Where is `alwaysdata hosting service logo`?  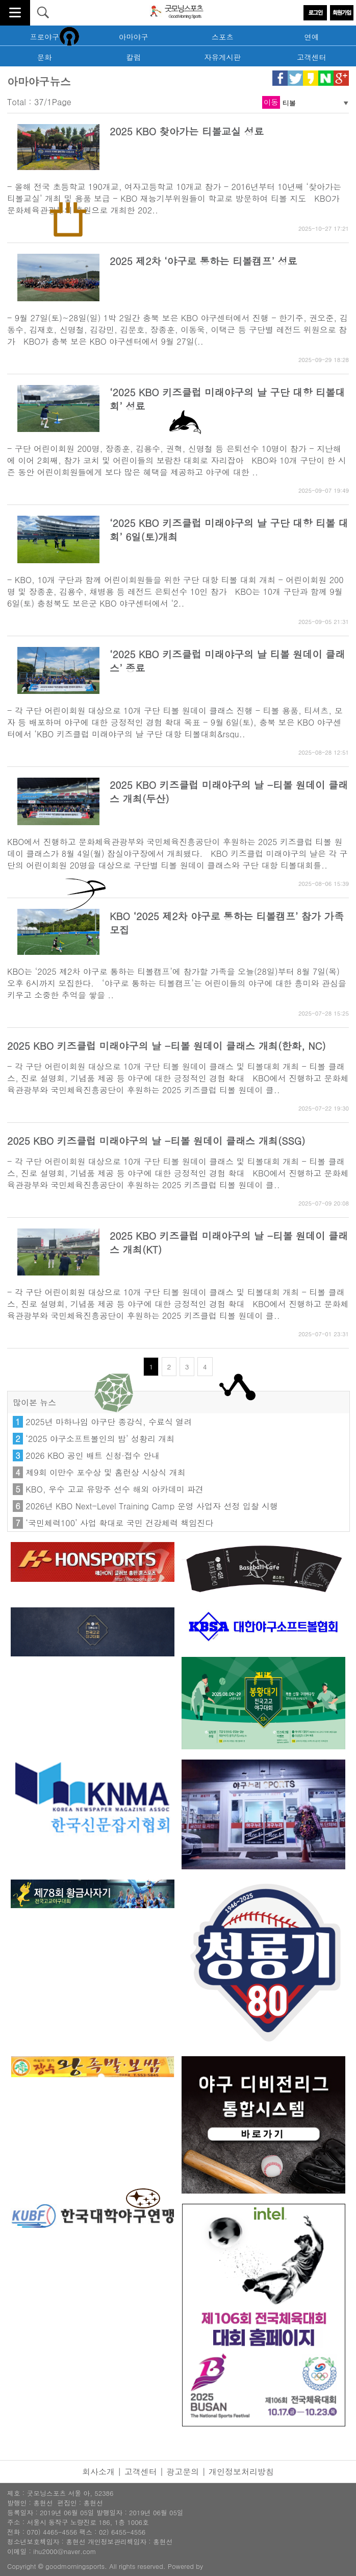 alwaysdata hosting service logo is located at coordinates (237, 1387).